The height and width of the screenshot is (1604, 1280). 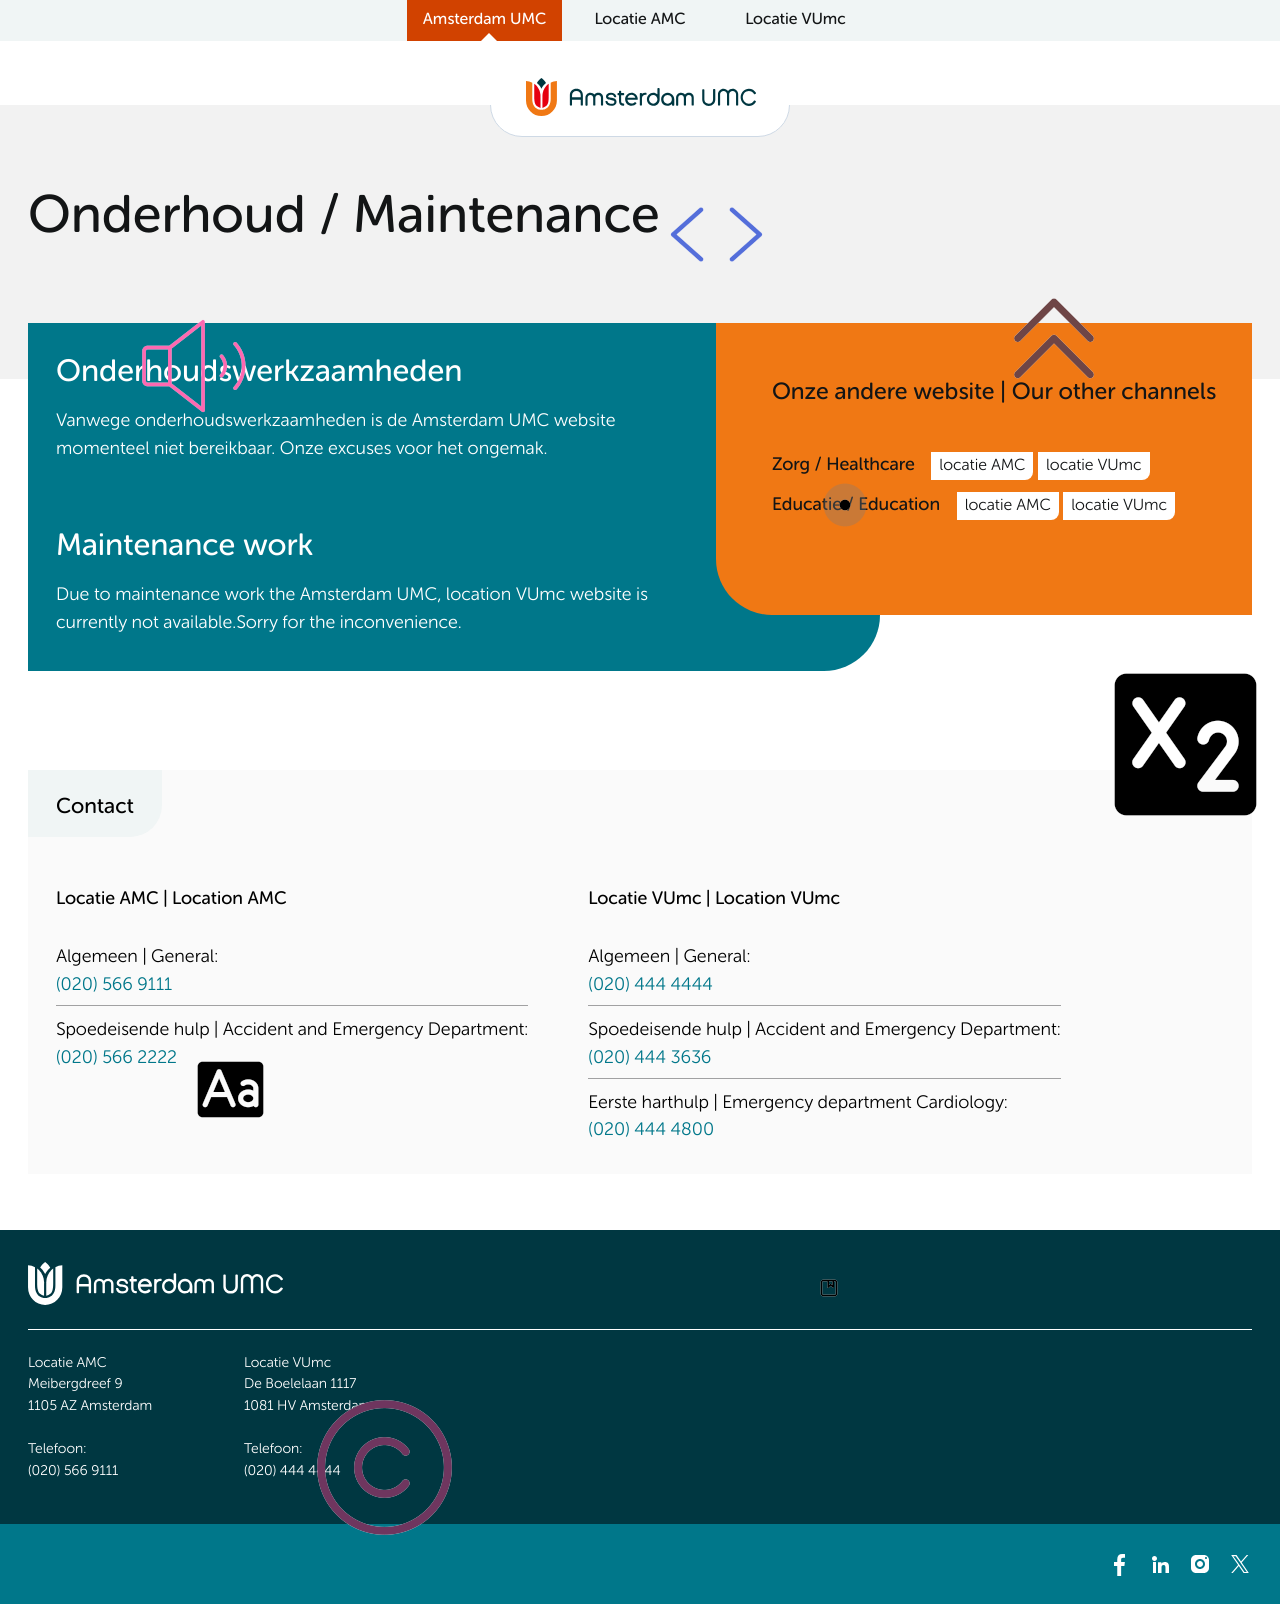 I want to click on indicates copyrighted content, so click(x=384, y=1467).